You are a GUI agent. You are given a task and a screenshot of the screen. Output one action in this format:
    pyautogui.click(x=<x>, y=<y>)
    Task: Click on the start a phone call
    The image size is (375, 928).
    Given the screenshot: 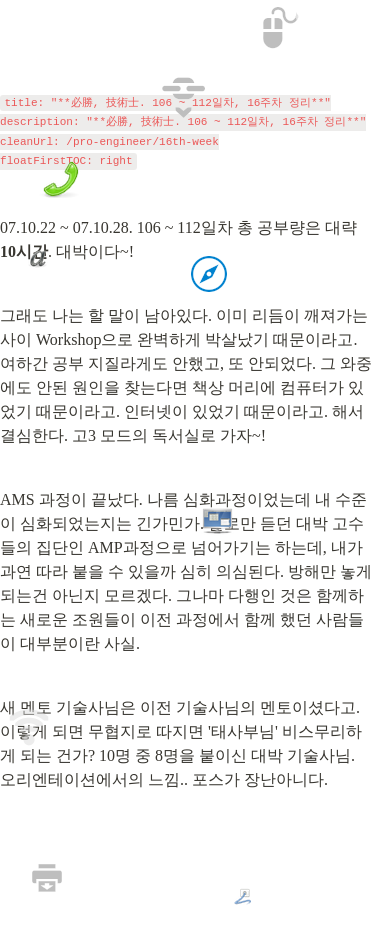 What is the action you would take?
    pyautogui.click(x=60, y=180)
    